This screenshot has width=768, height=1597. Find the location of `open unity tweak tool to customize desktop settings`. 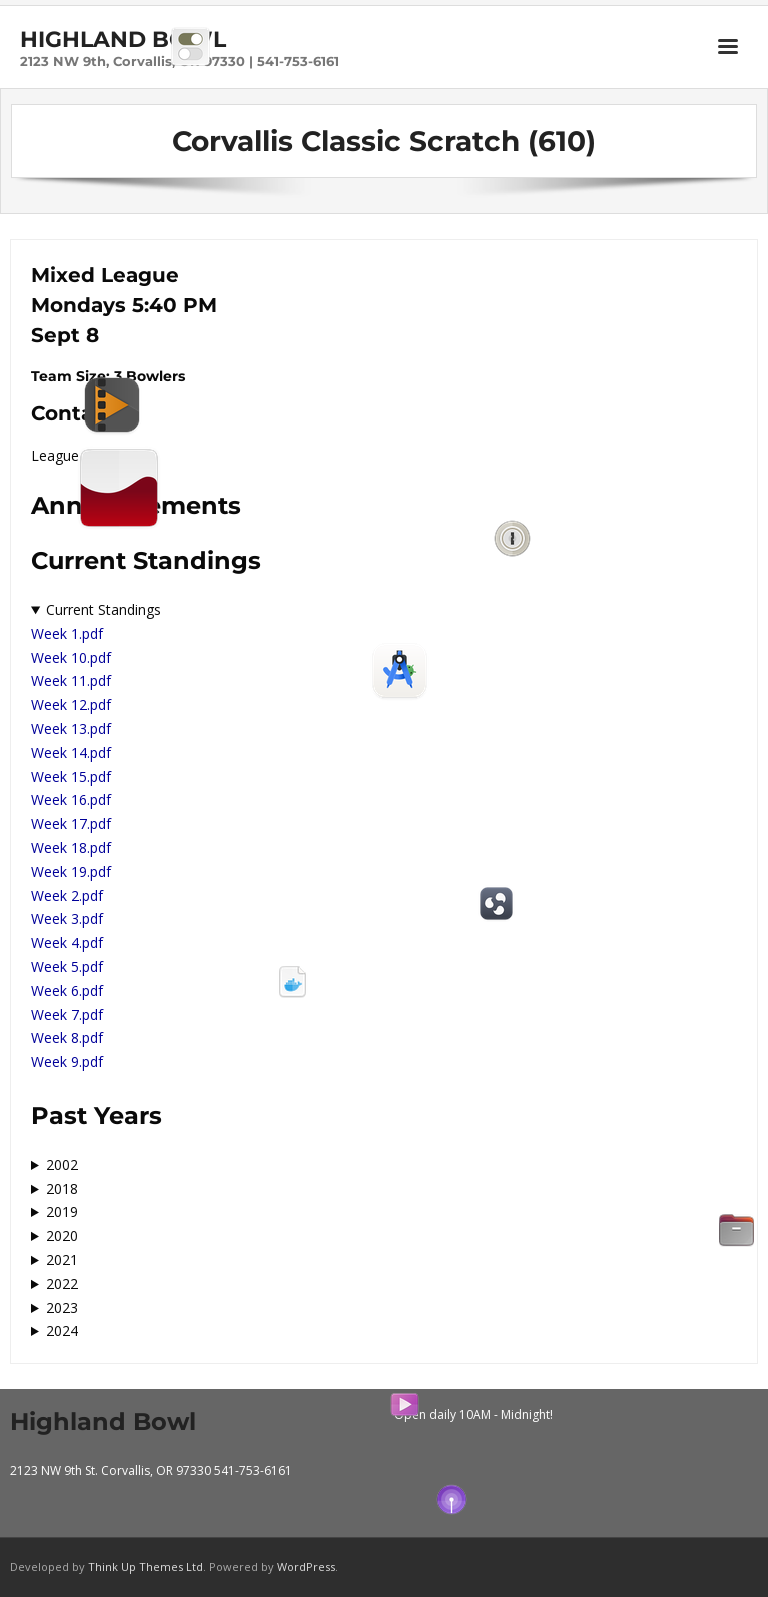

open unity tweak tool to customize desktop settings is located at coordinates (190, 46).